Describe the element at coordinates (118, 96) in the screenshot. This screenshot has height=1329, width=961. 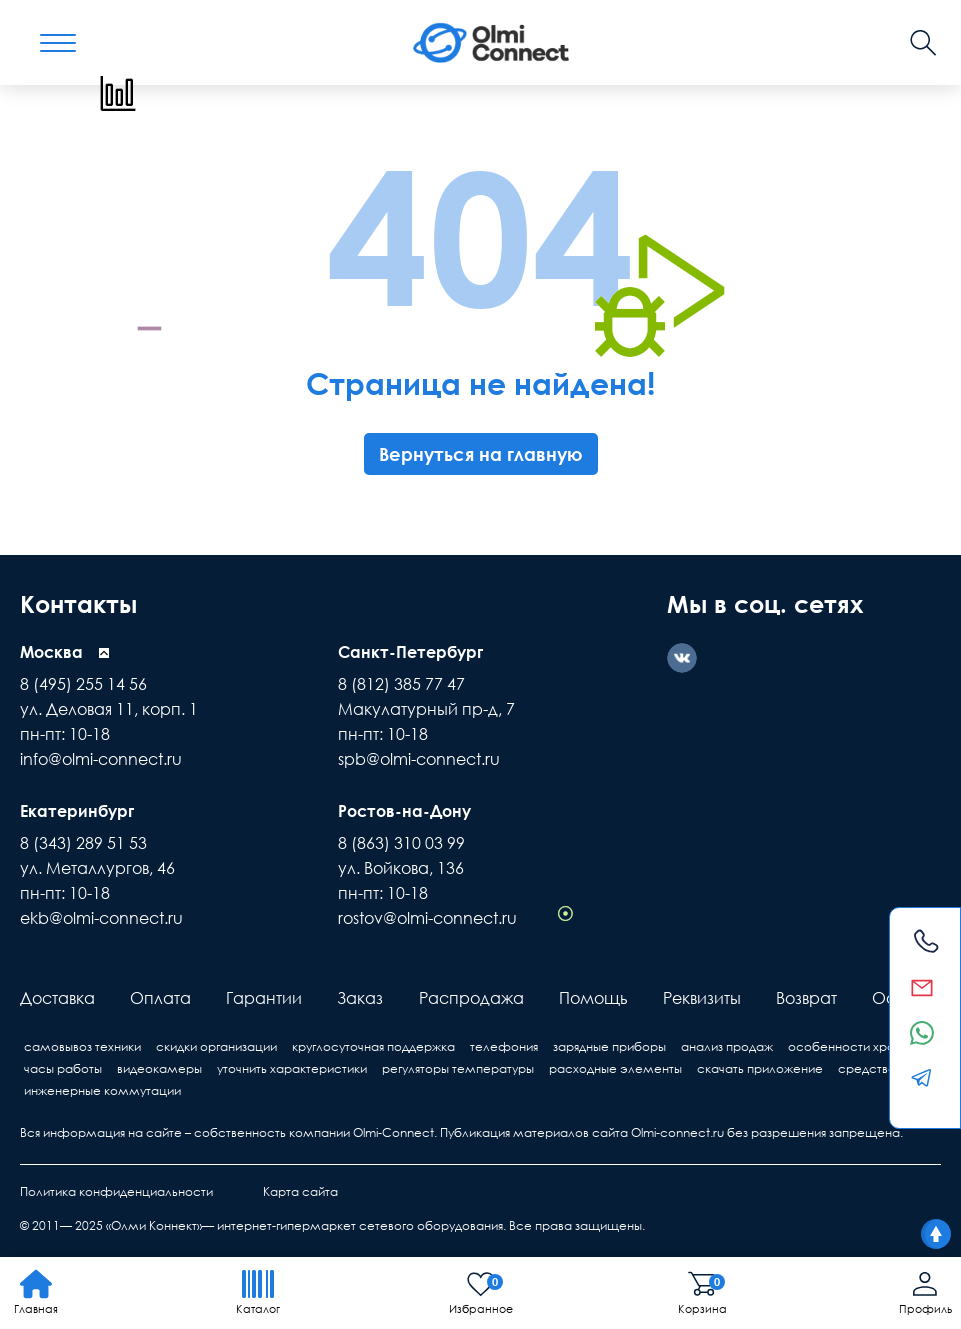
I see `view analytics or statistics` at that location.